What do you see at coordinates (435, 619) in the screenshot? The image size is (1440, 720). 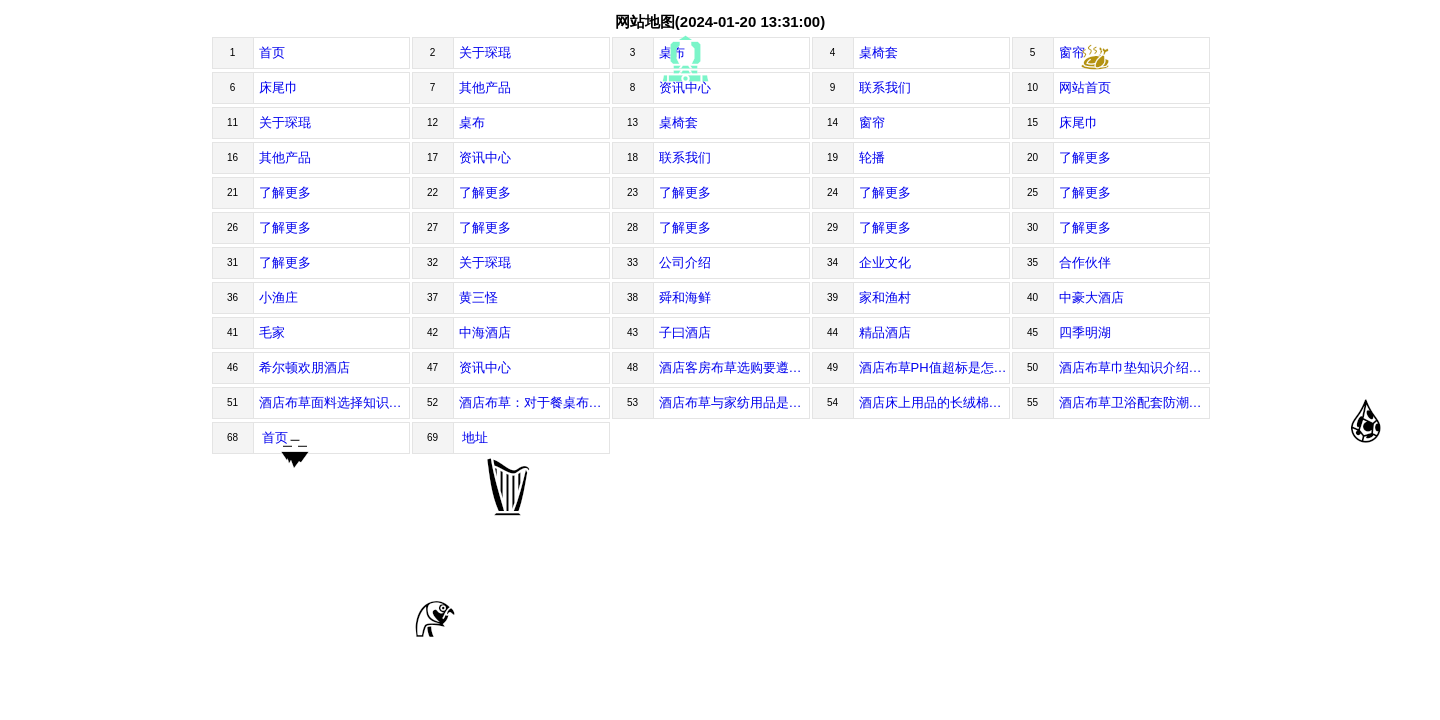 I see `egyptian mythology or ancient egypt themed content` at bounding box center [435, 619].